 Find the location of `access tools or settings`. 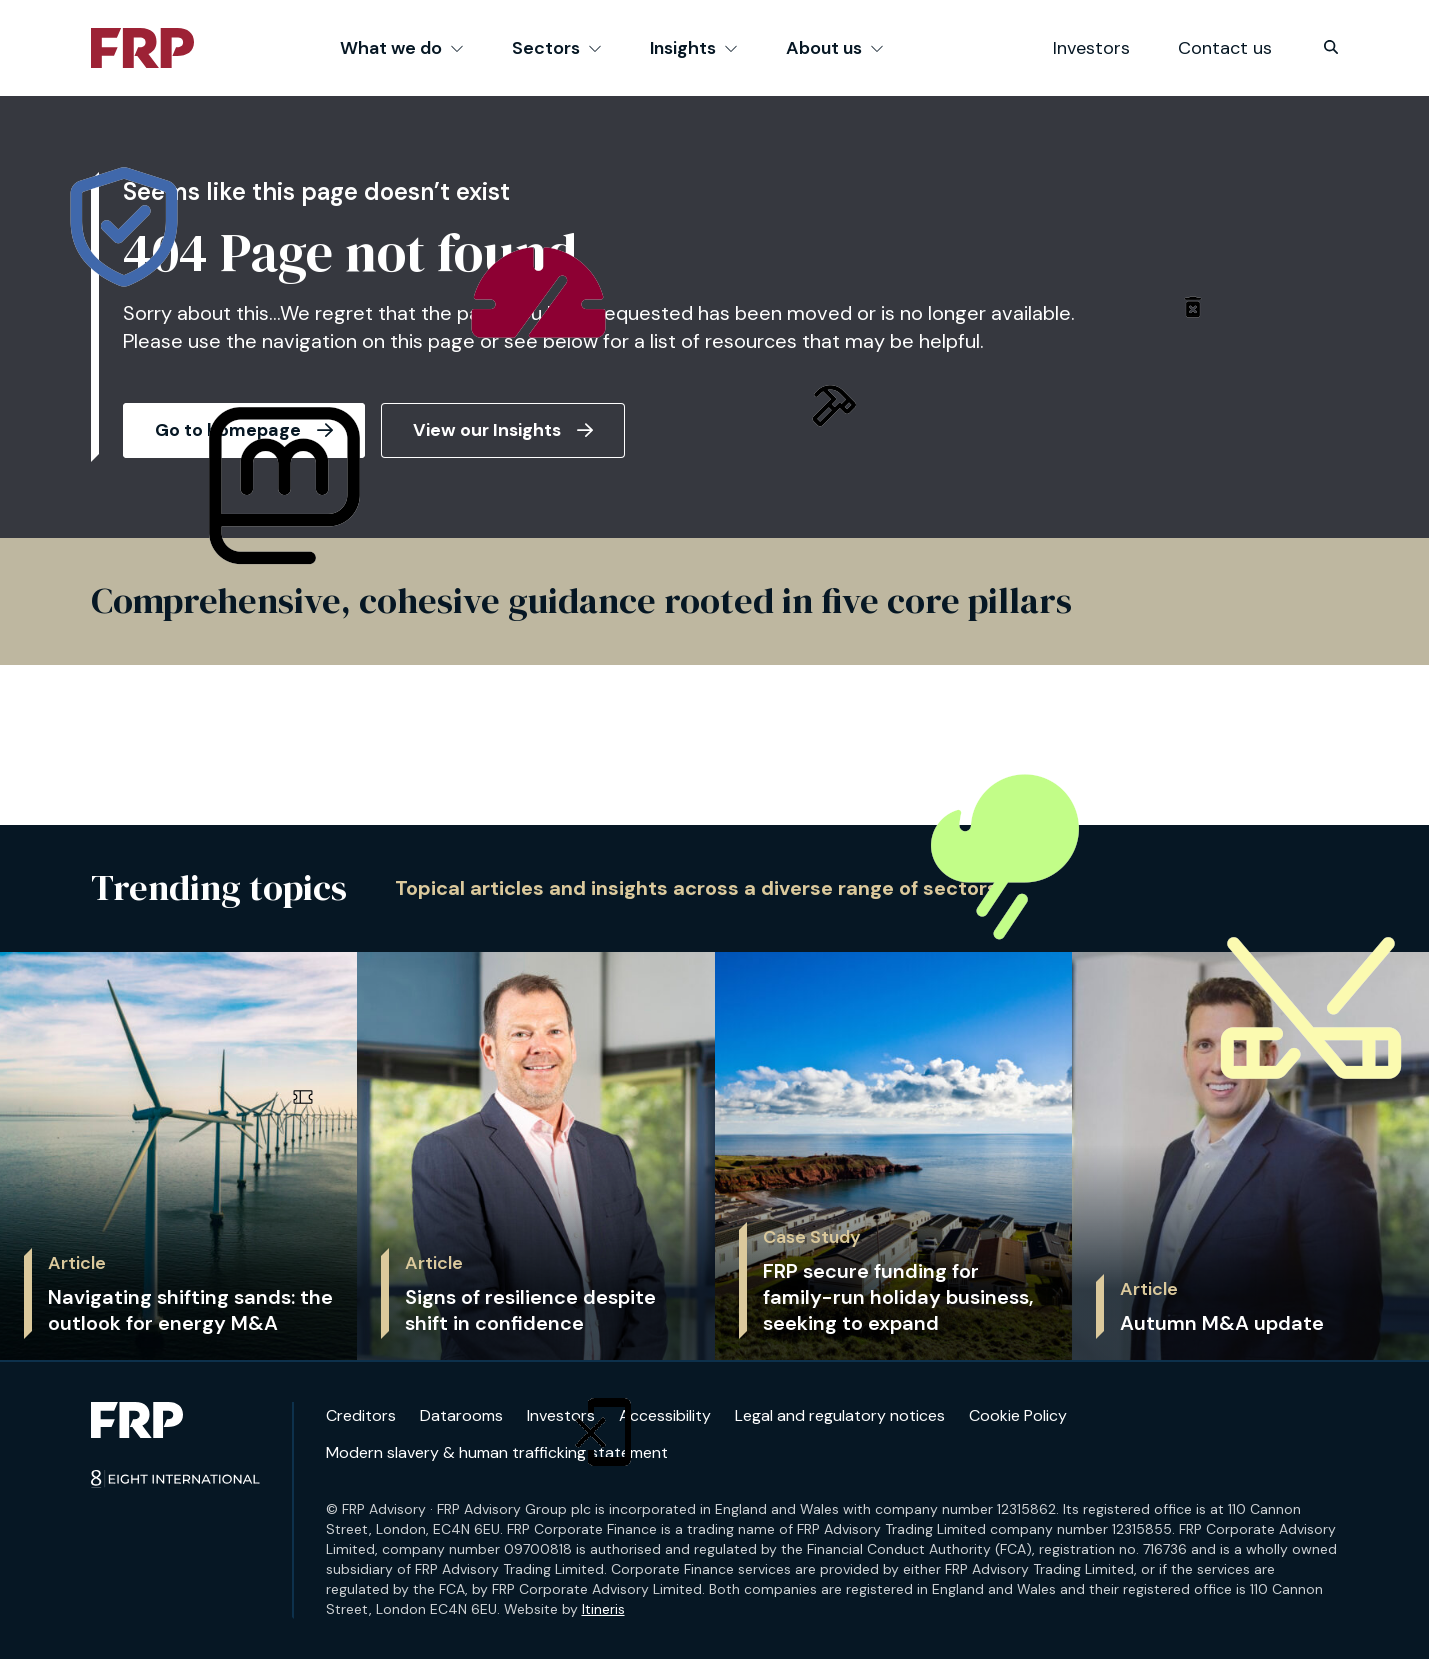

access tools or settings is located at coordinates (832, 406).